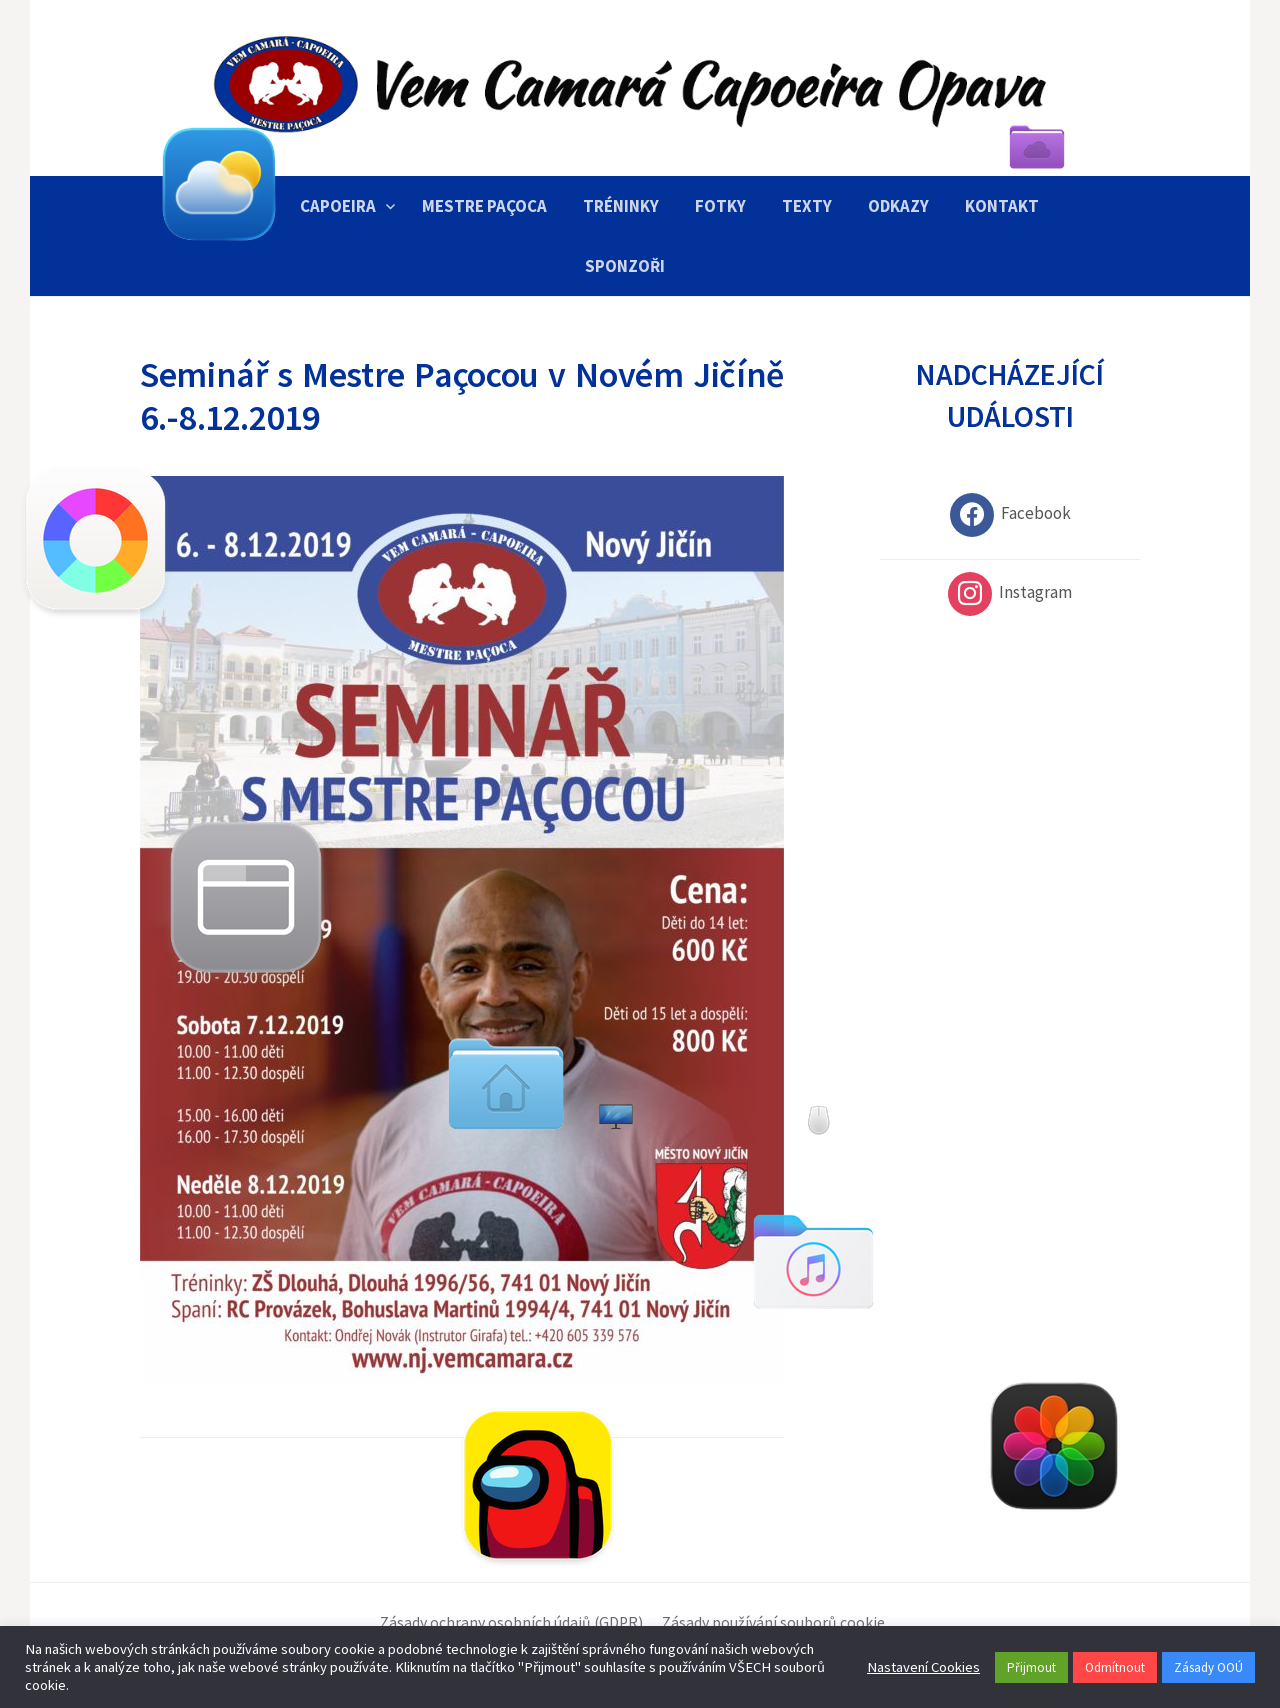  Describe the element at coordinates (95, 540) in the screenshot. I see `open RawTherapee photo editing application` at that location.